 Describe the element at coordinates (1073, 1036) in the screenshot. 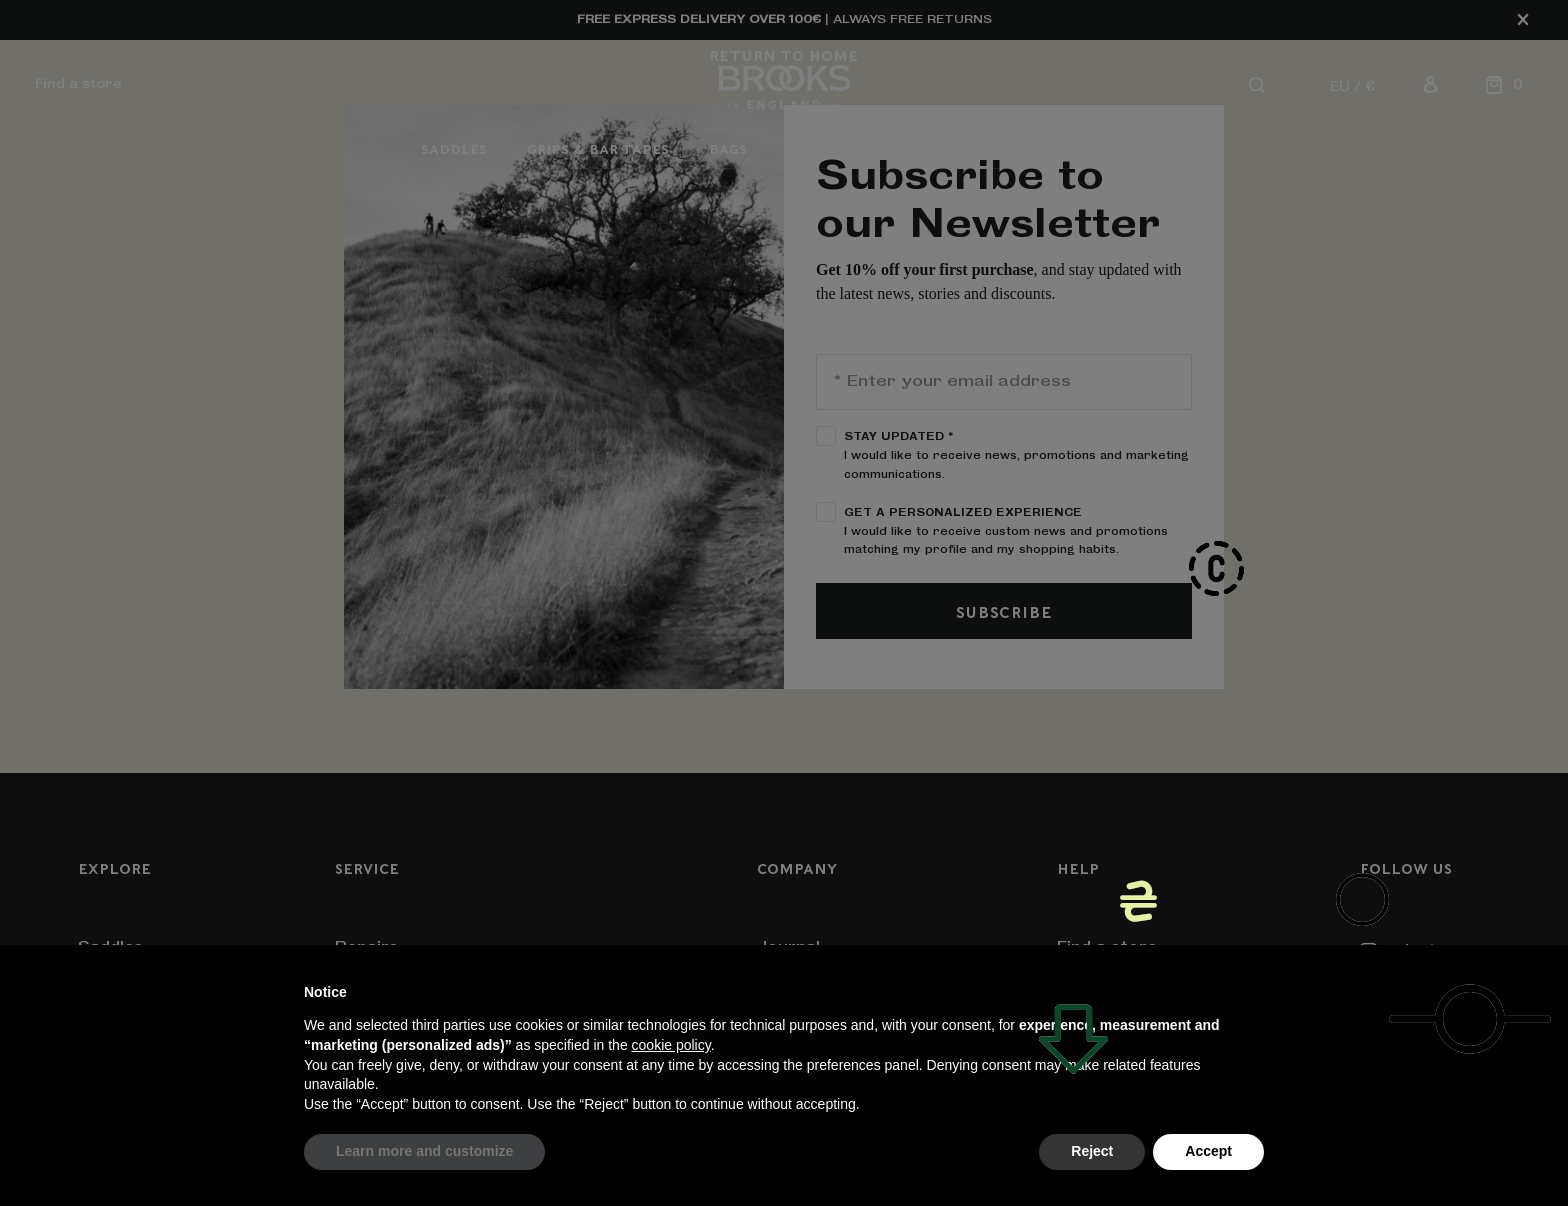

I see `download a file or content` at that location.